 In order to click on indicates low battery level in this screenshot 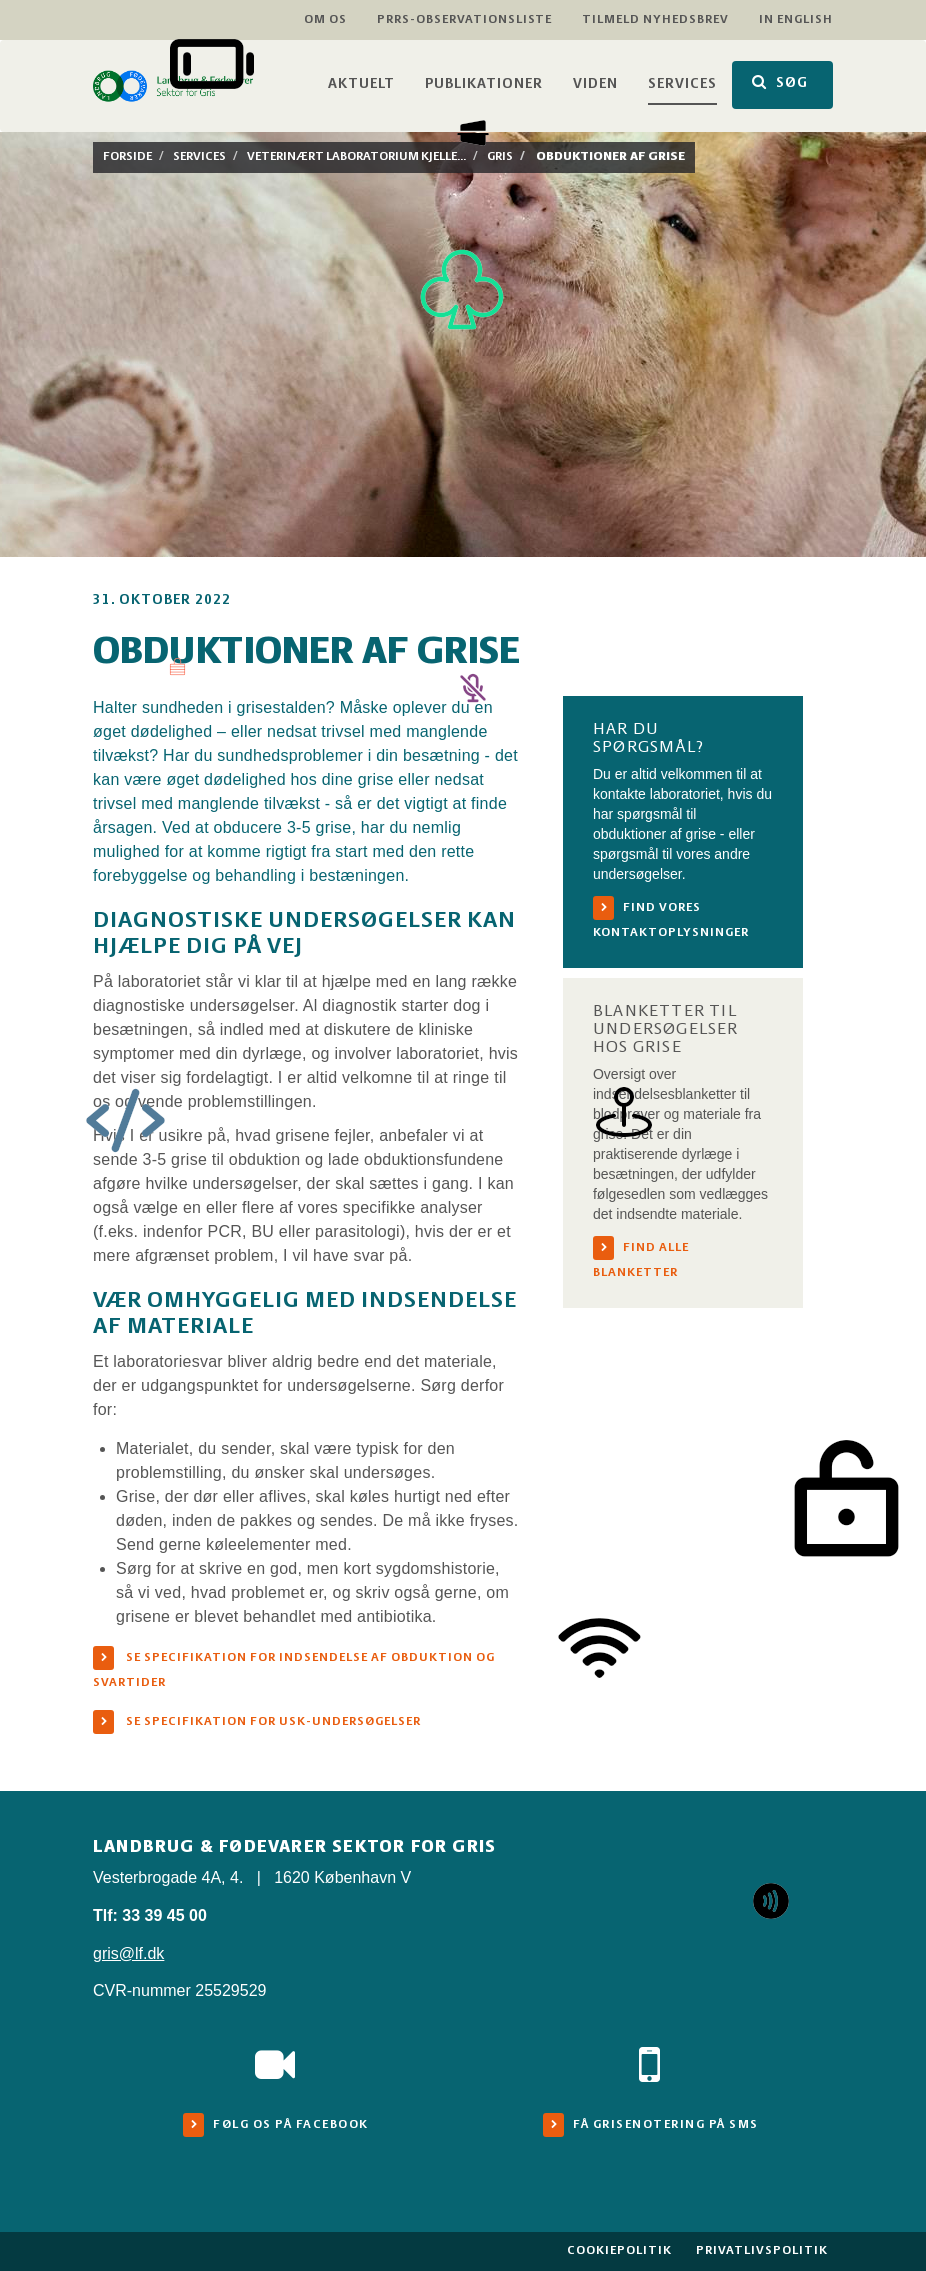, I will do `click(212, 64)`.